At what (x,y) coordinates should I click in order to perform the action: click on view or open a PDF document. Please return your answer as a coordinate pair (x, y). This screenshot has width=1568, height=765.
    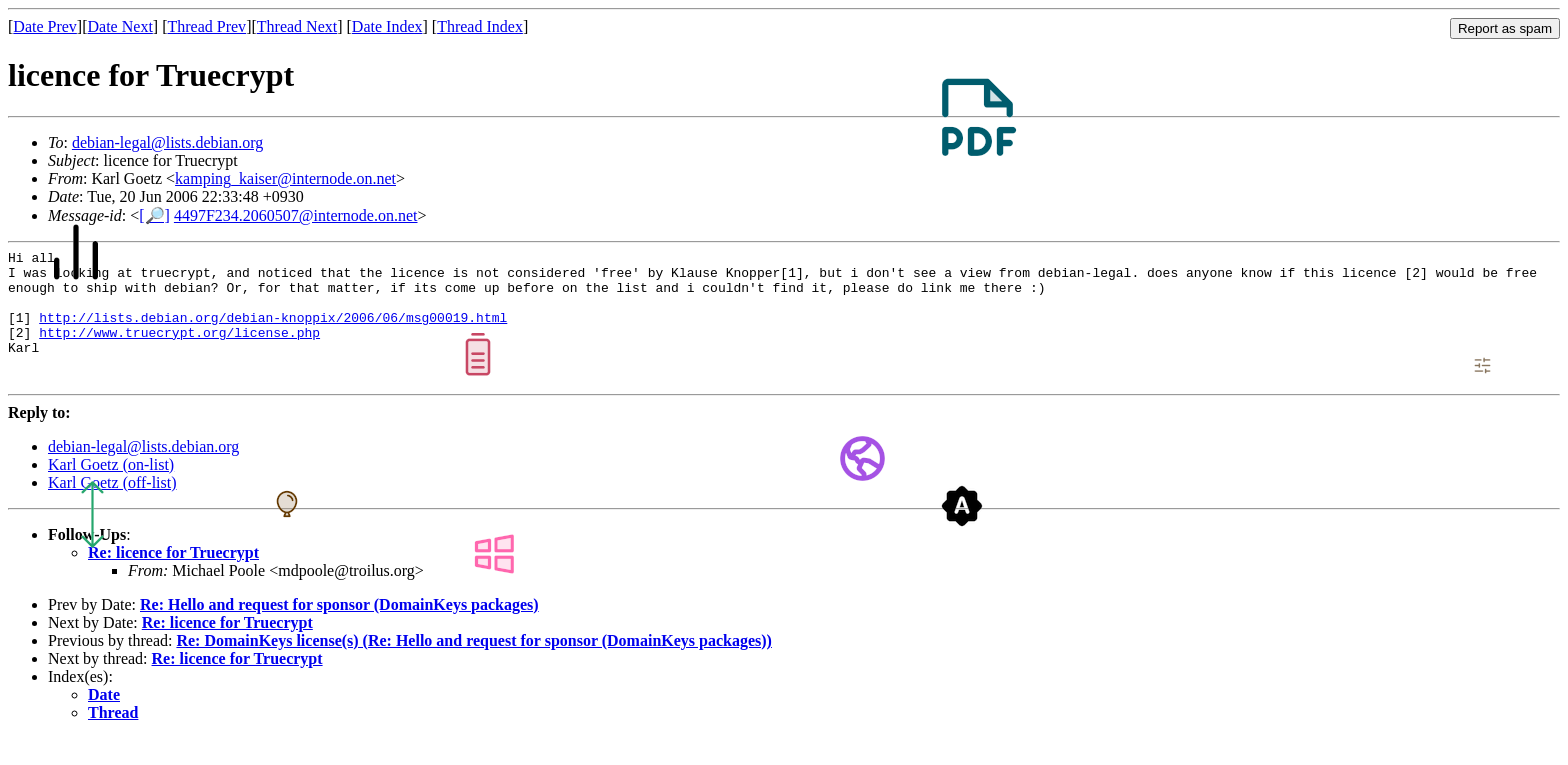
    Looking at the image, I should click on (977, 120).